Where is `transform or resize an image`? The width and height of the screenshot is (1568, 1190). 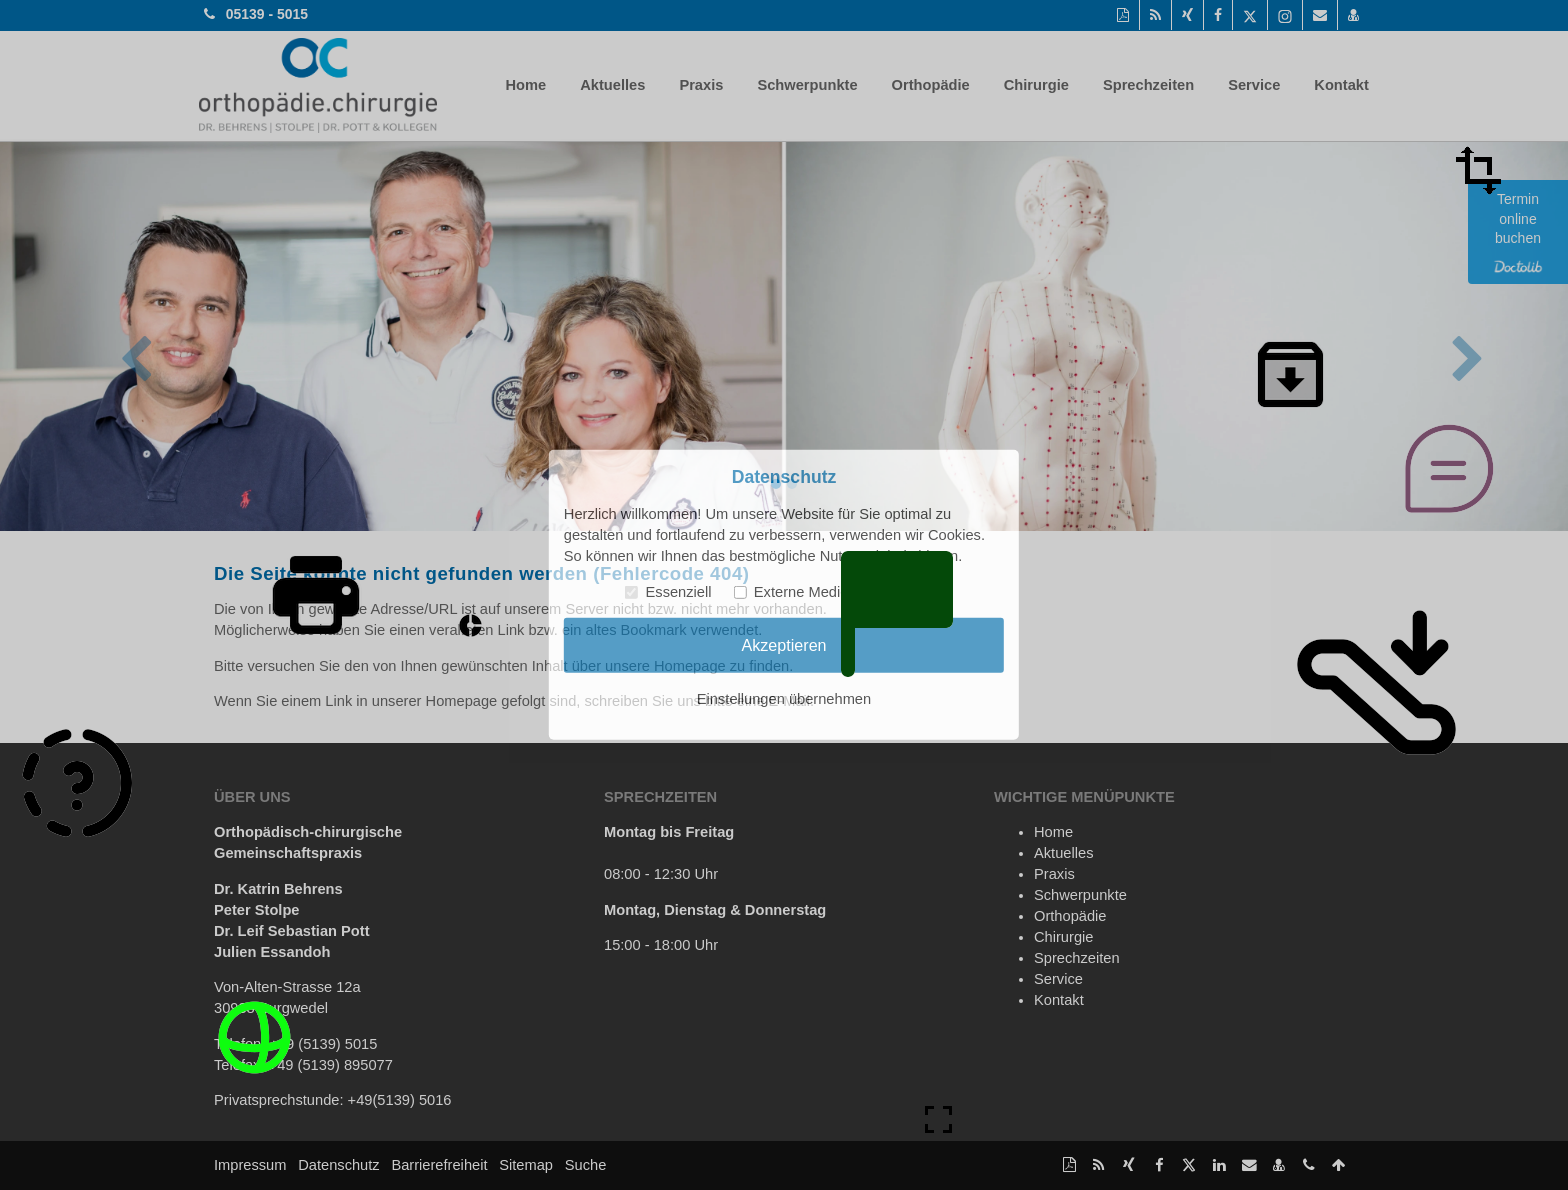 transform or resize an image is located at coordinates (1478, 170).